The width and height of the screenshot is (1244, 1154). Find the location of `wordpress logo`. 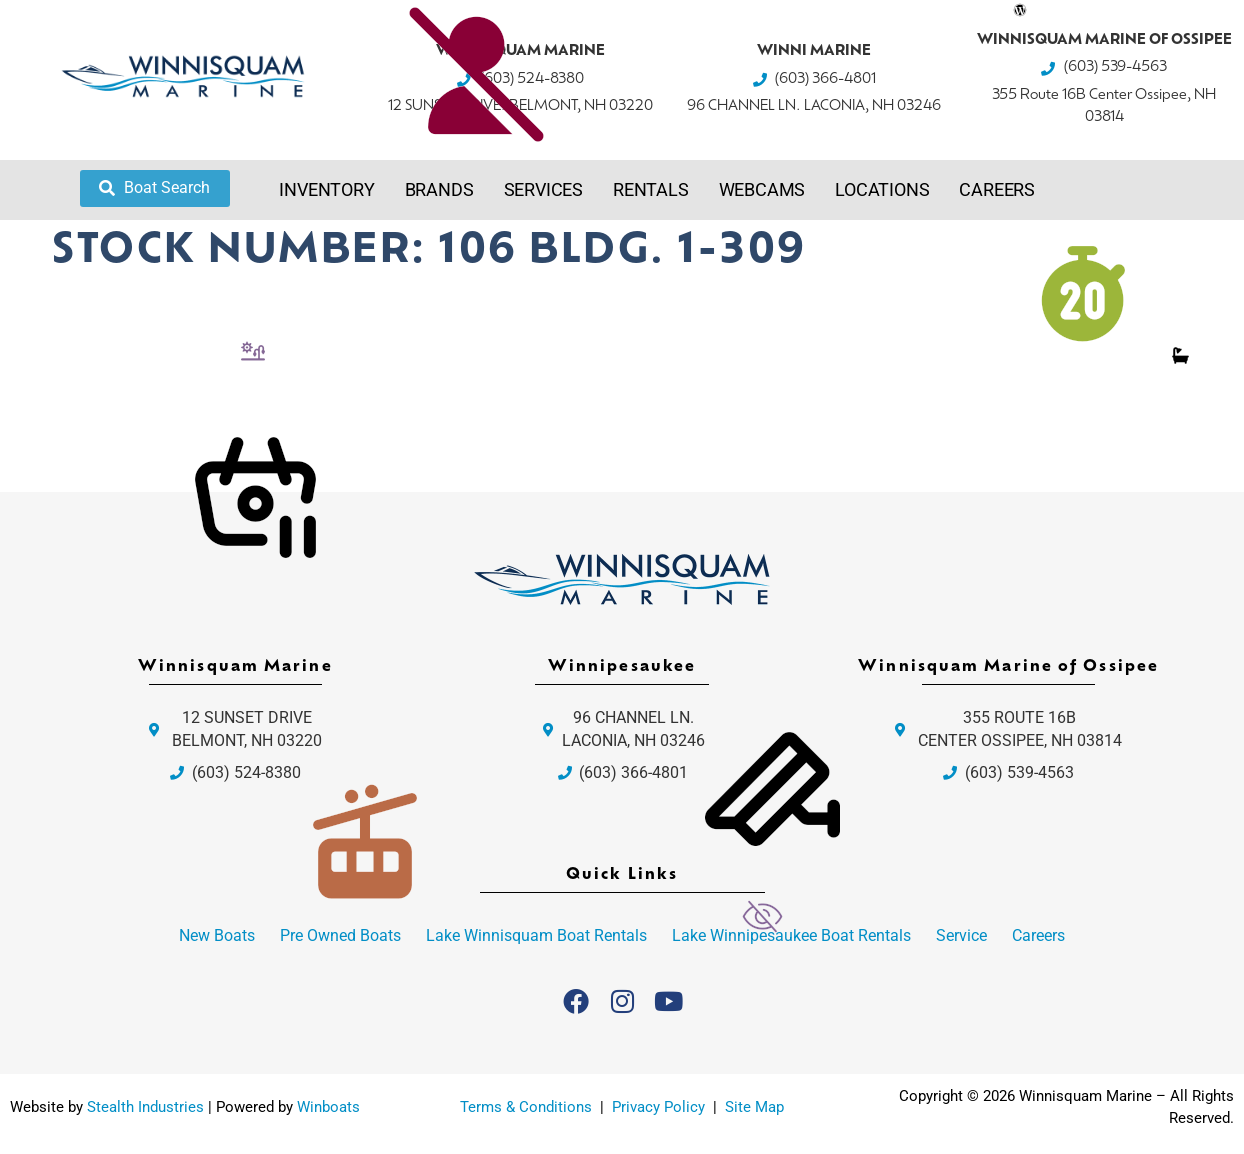

wordpress logo is located at coordinates (1020, 10).